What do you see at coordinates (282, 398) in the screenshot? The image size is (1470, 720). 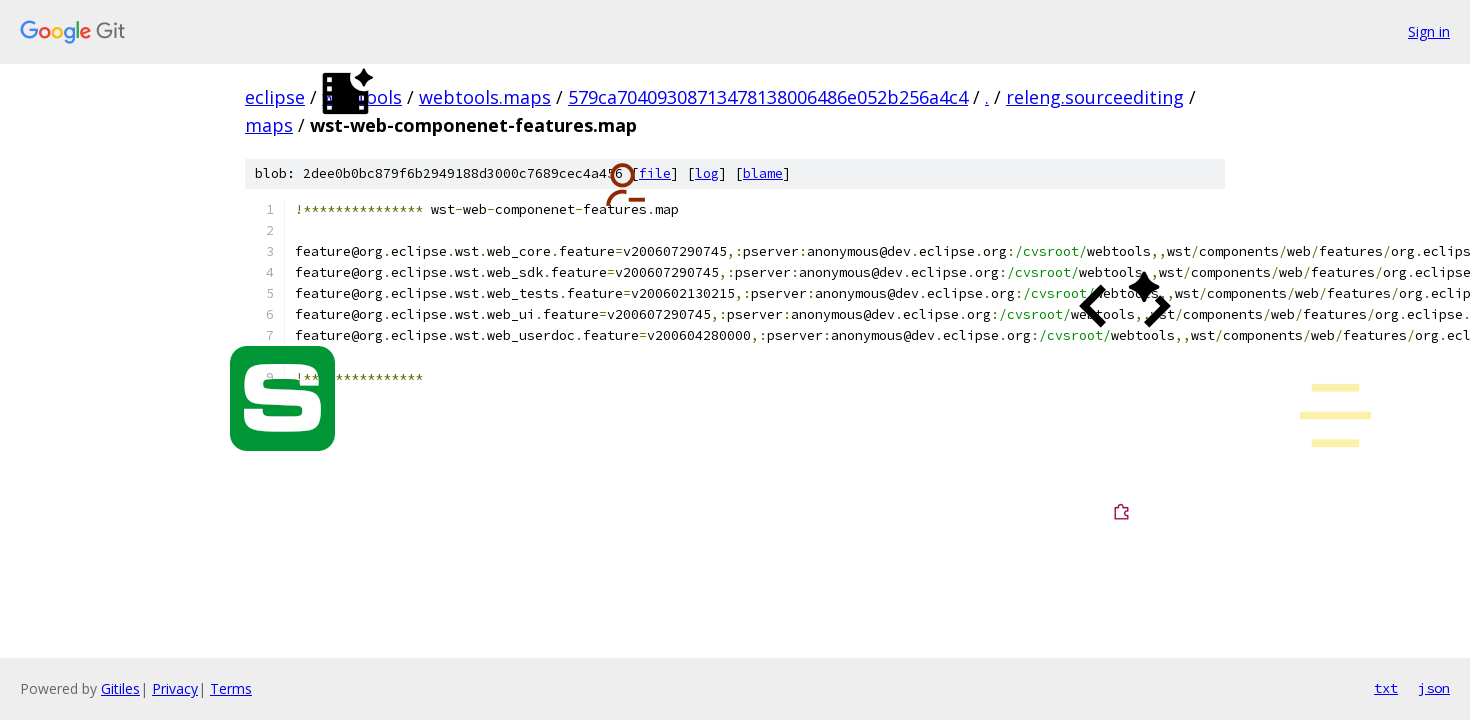 I see `open the Simkl app` at bounding box center [282, 398].